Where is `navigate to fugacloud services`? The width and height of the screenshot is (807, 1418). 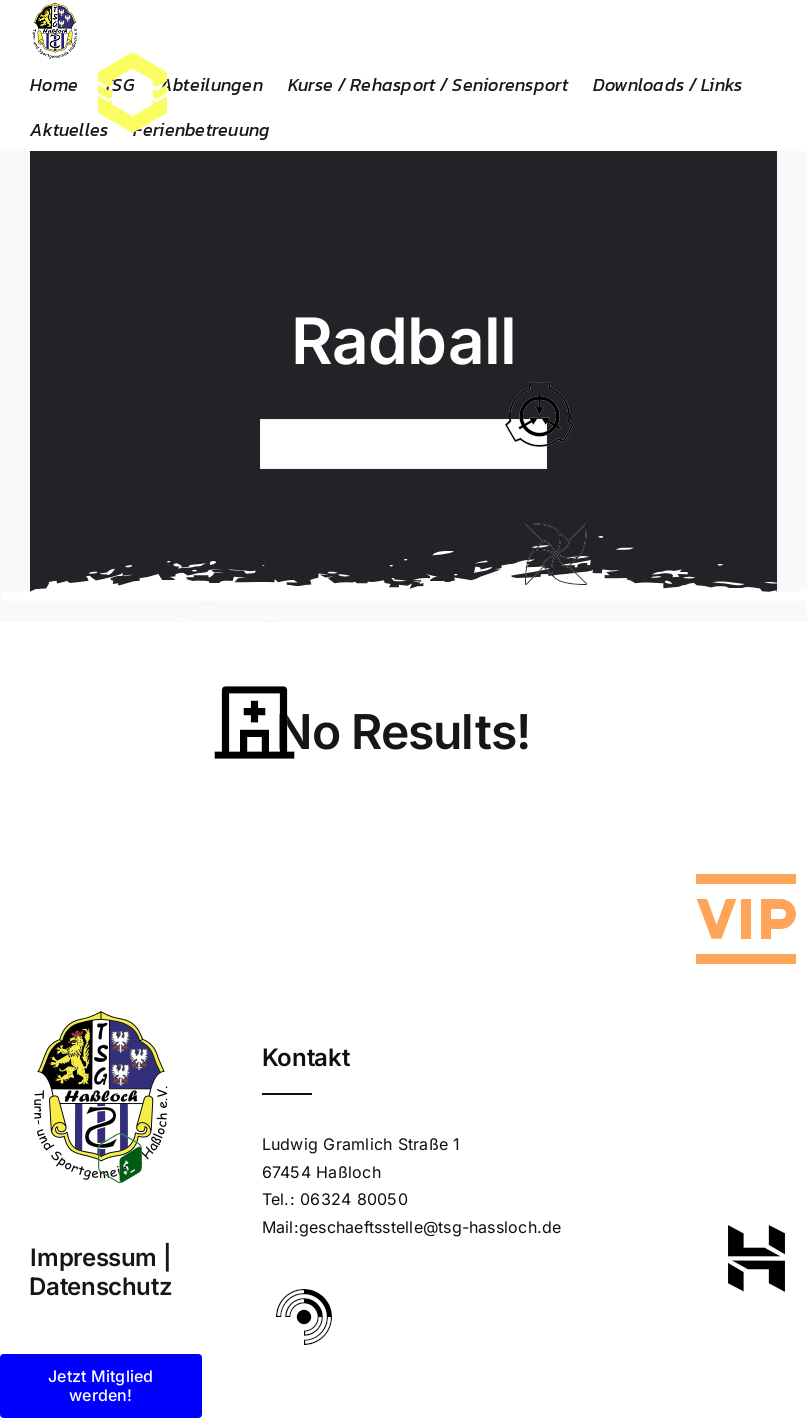 navigate to fugacloud services is located at coordinates (132, 92).